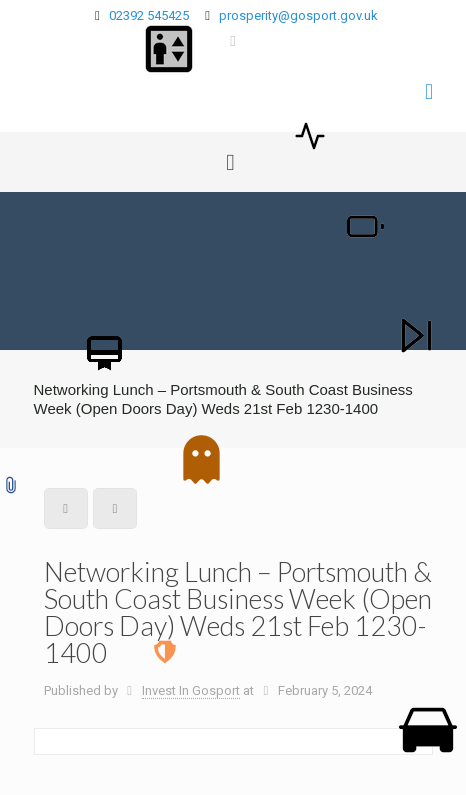 The width and height of the screenshot is (466, 795). What do you see at coordinates (104, 353) in the screenshot?
I see `view membership card details` at bounding box center [104, 353].